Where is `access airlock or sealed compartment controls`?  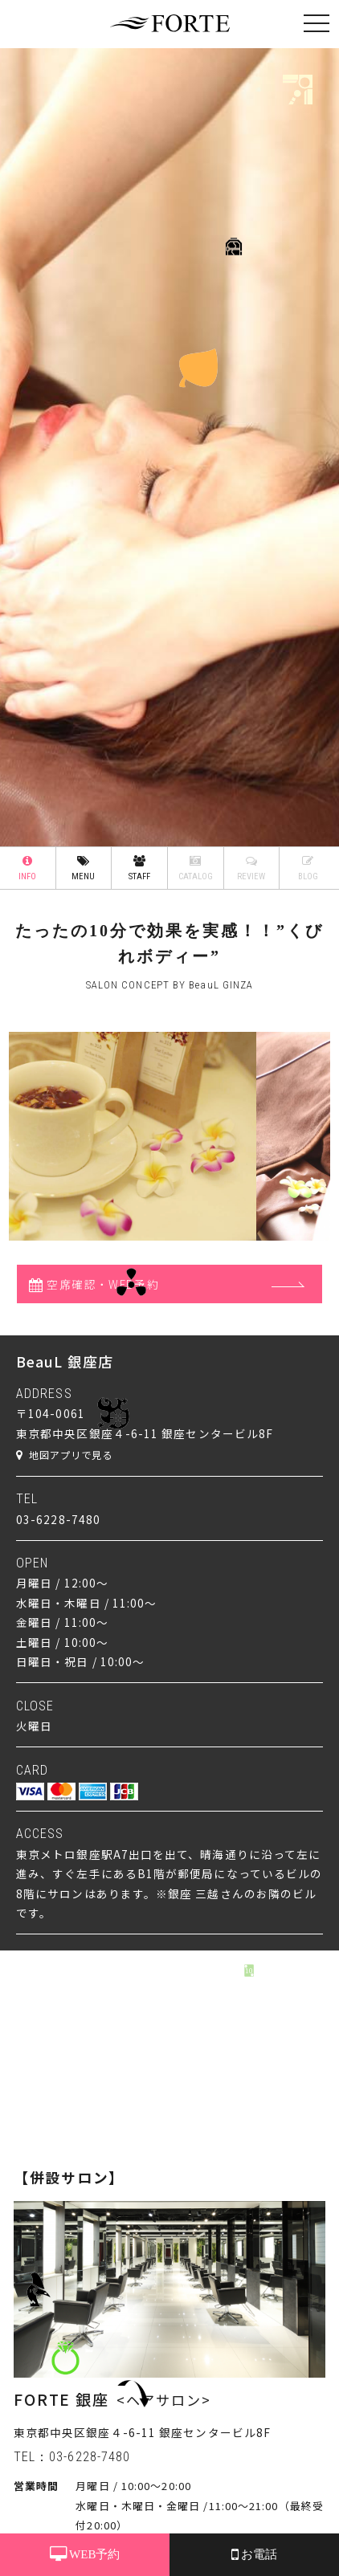
access airlock or sealed compartment controls is located at coordinates (234, 247).